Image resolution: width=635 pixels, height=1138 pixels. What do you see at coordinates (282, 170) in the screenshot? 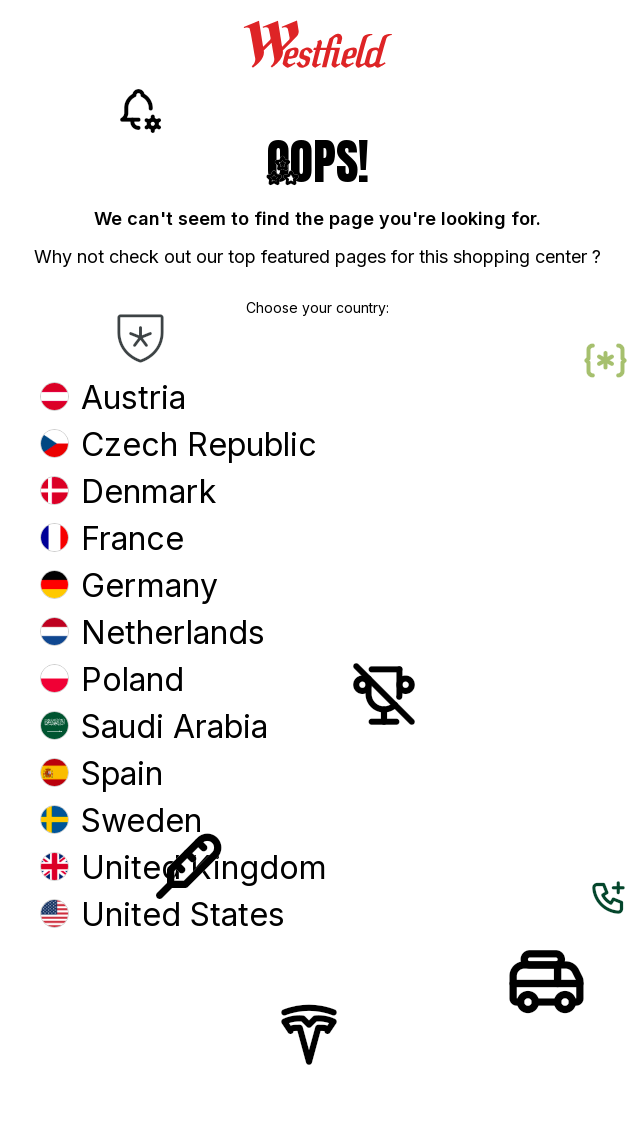
I see `view ratings or reviews` at bounding box center [282, 170].